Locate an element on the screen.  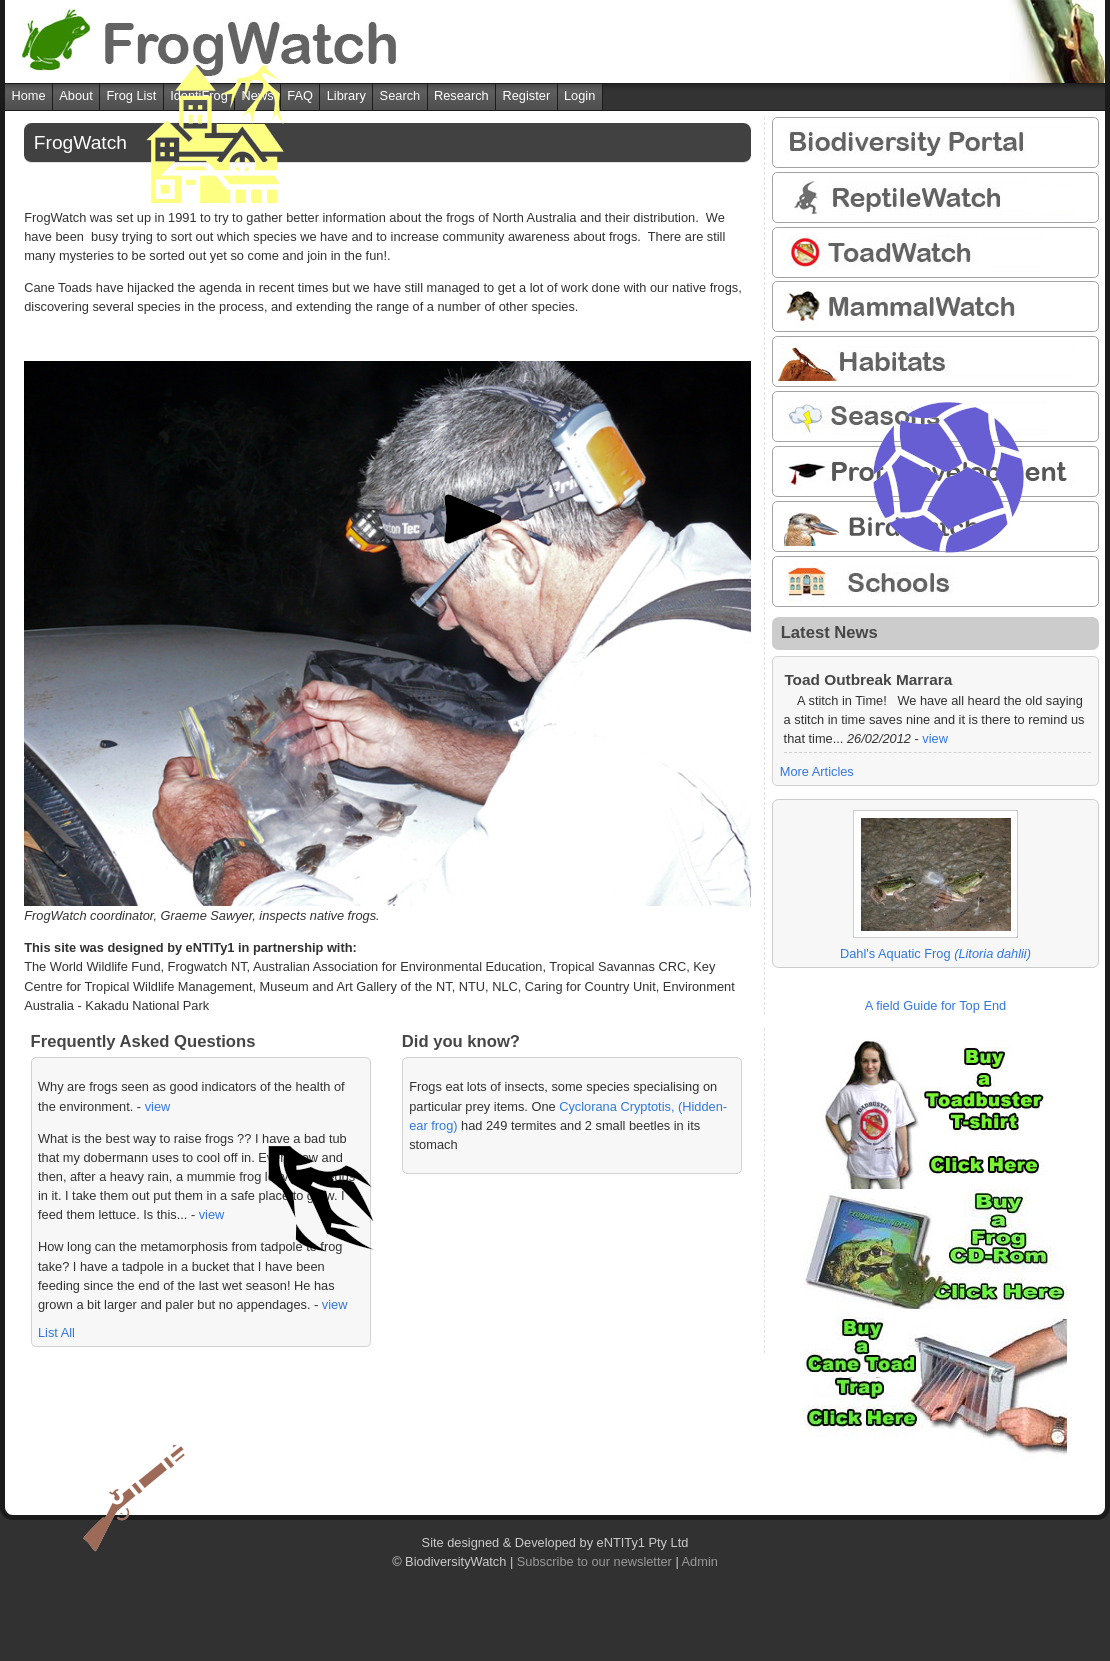
access haunted house level or spooky game area is located at coordinates (215, 134).